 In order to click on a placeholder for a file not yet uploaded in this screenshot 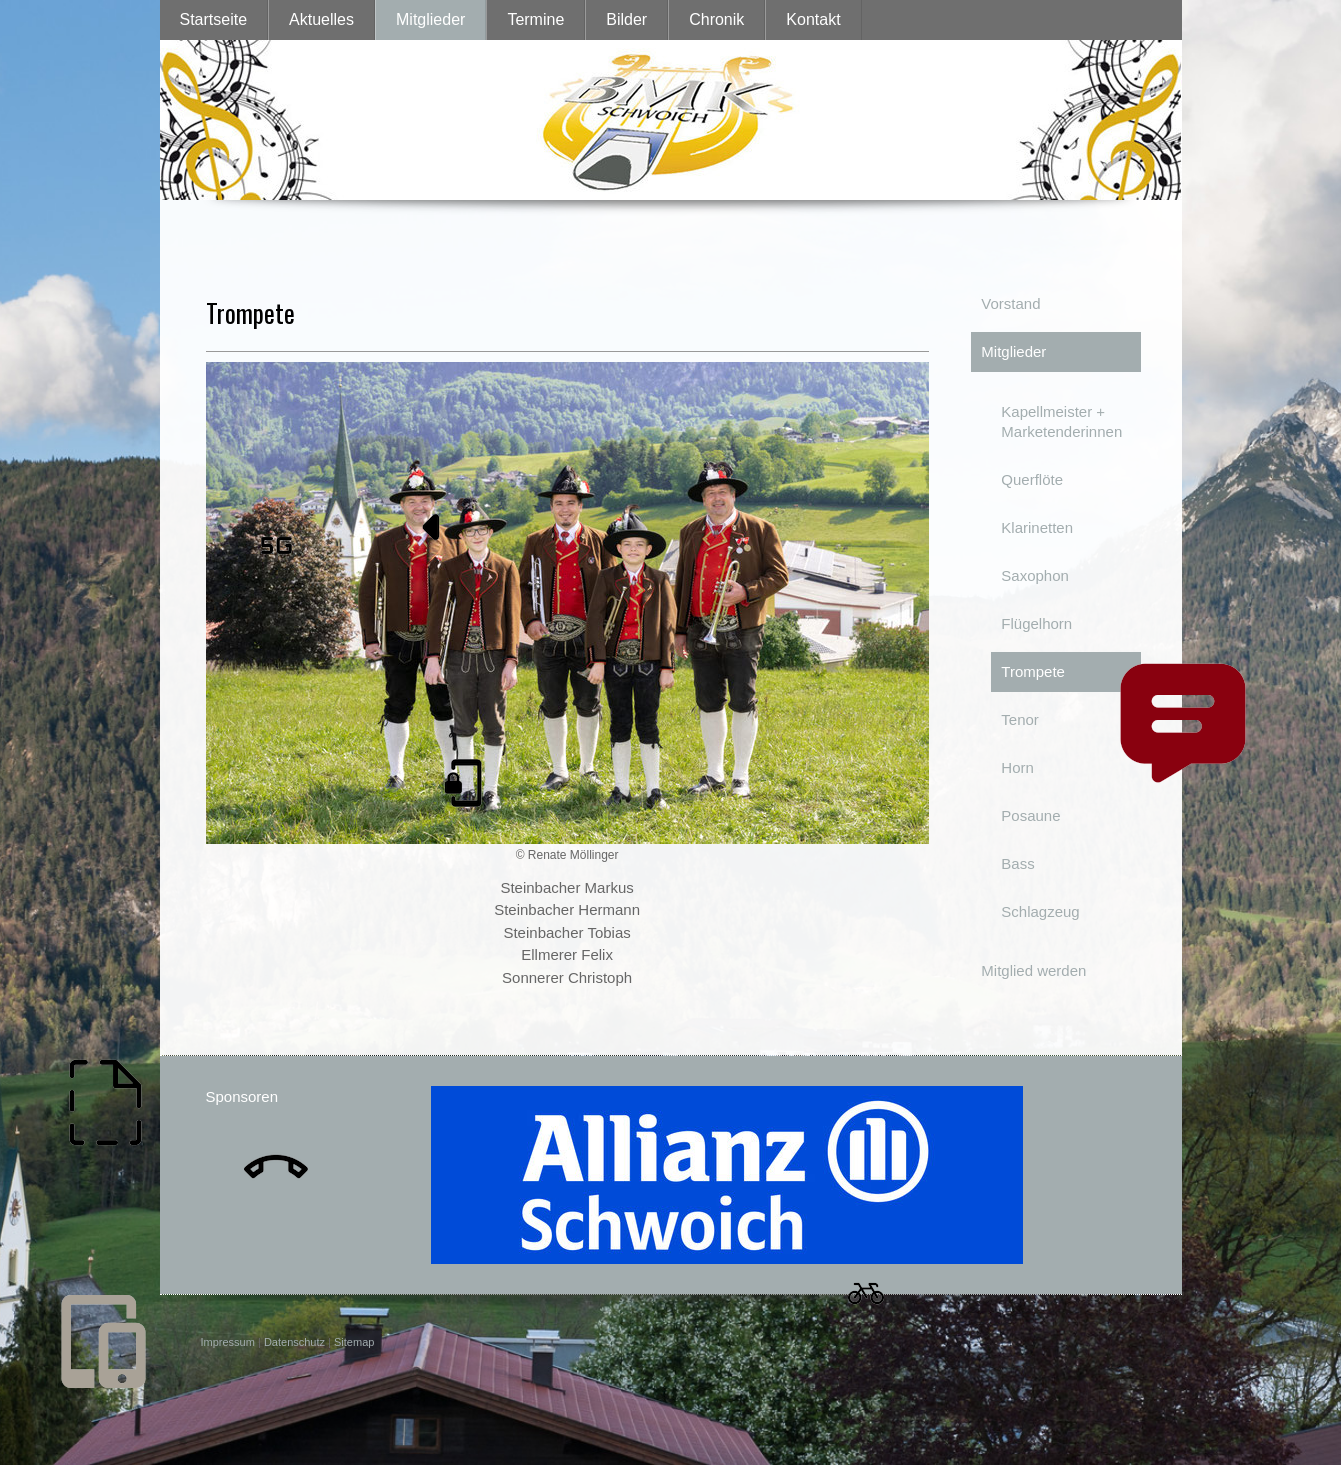, I will do `click(105, 1102)`.